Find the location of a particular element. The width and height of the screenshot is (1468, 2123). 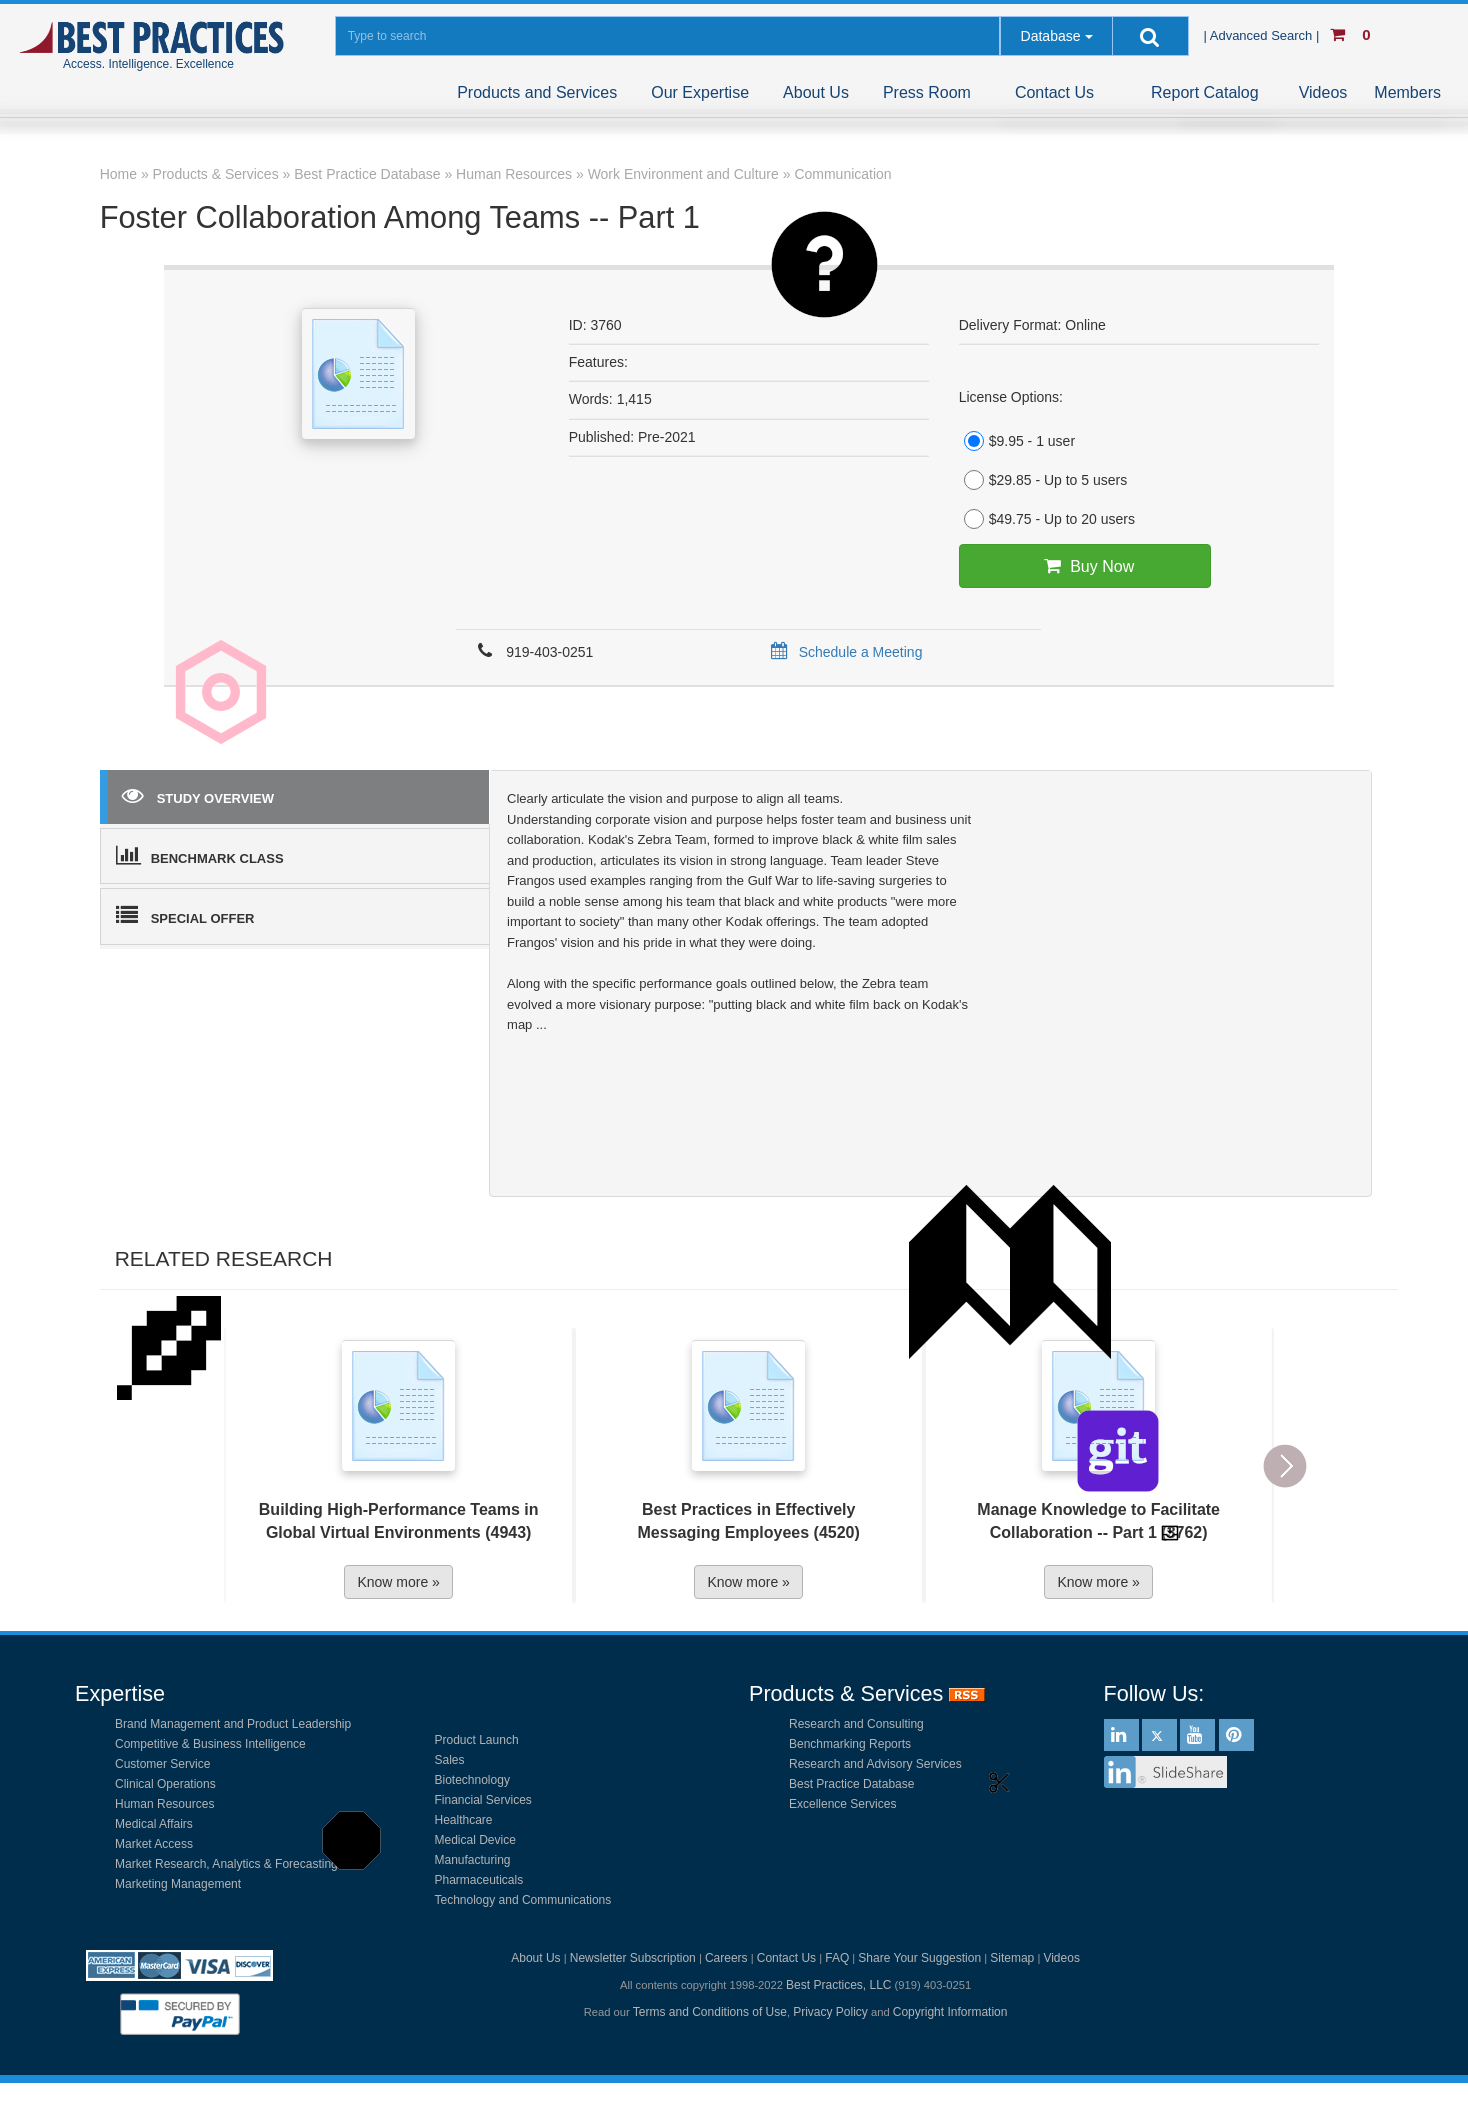

open siyuan note-taking app is located at coordinates (1010, 1272).